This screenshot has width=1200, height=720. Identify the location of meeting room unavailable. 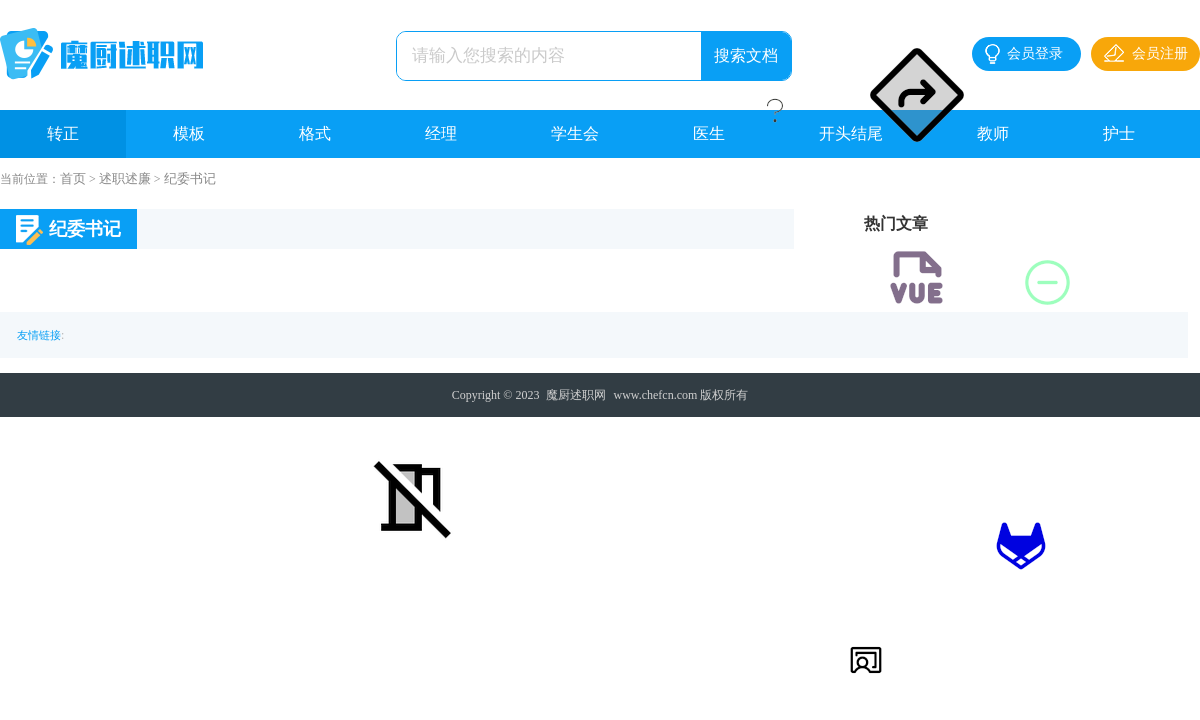
(414, 497).